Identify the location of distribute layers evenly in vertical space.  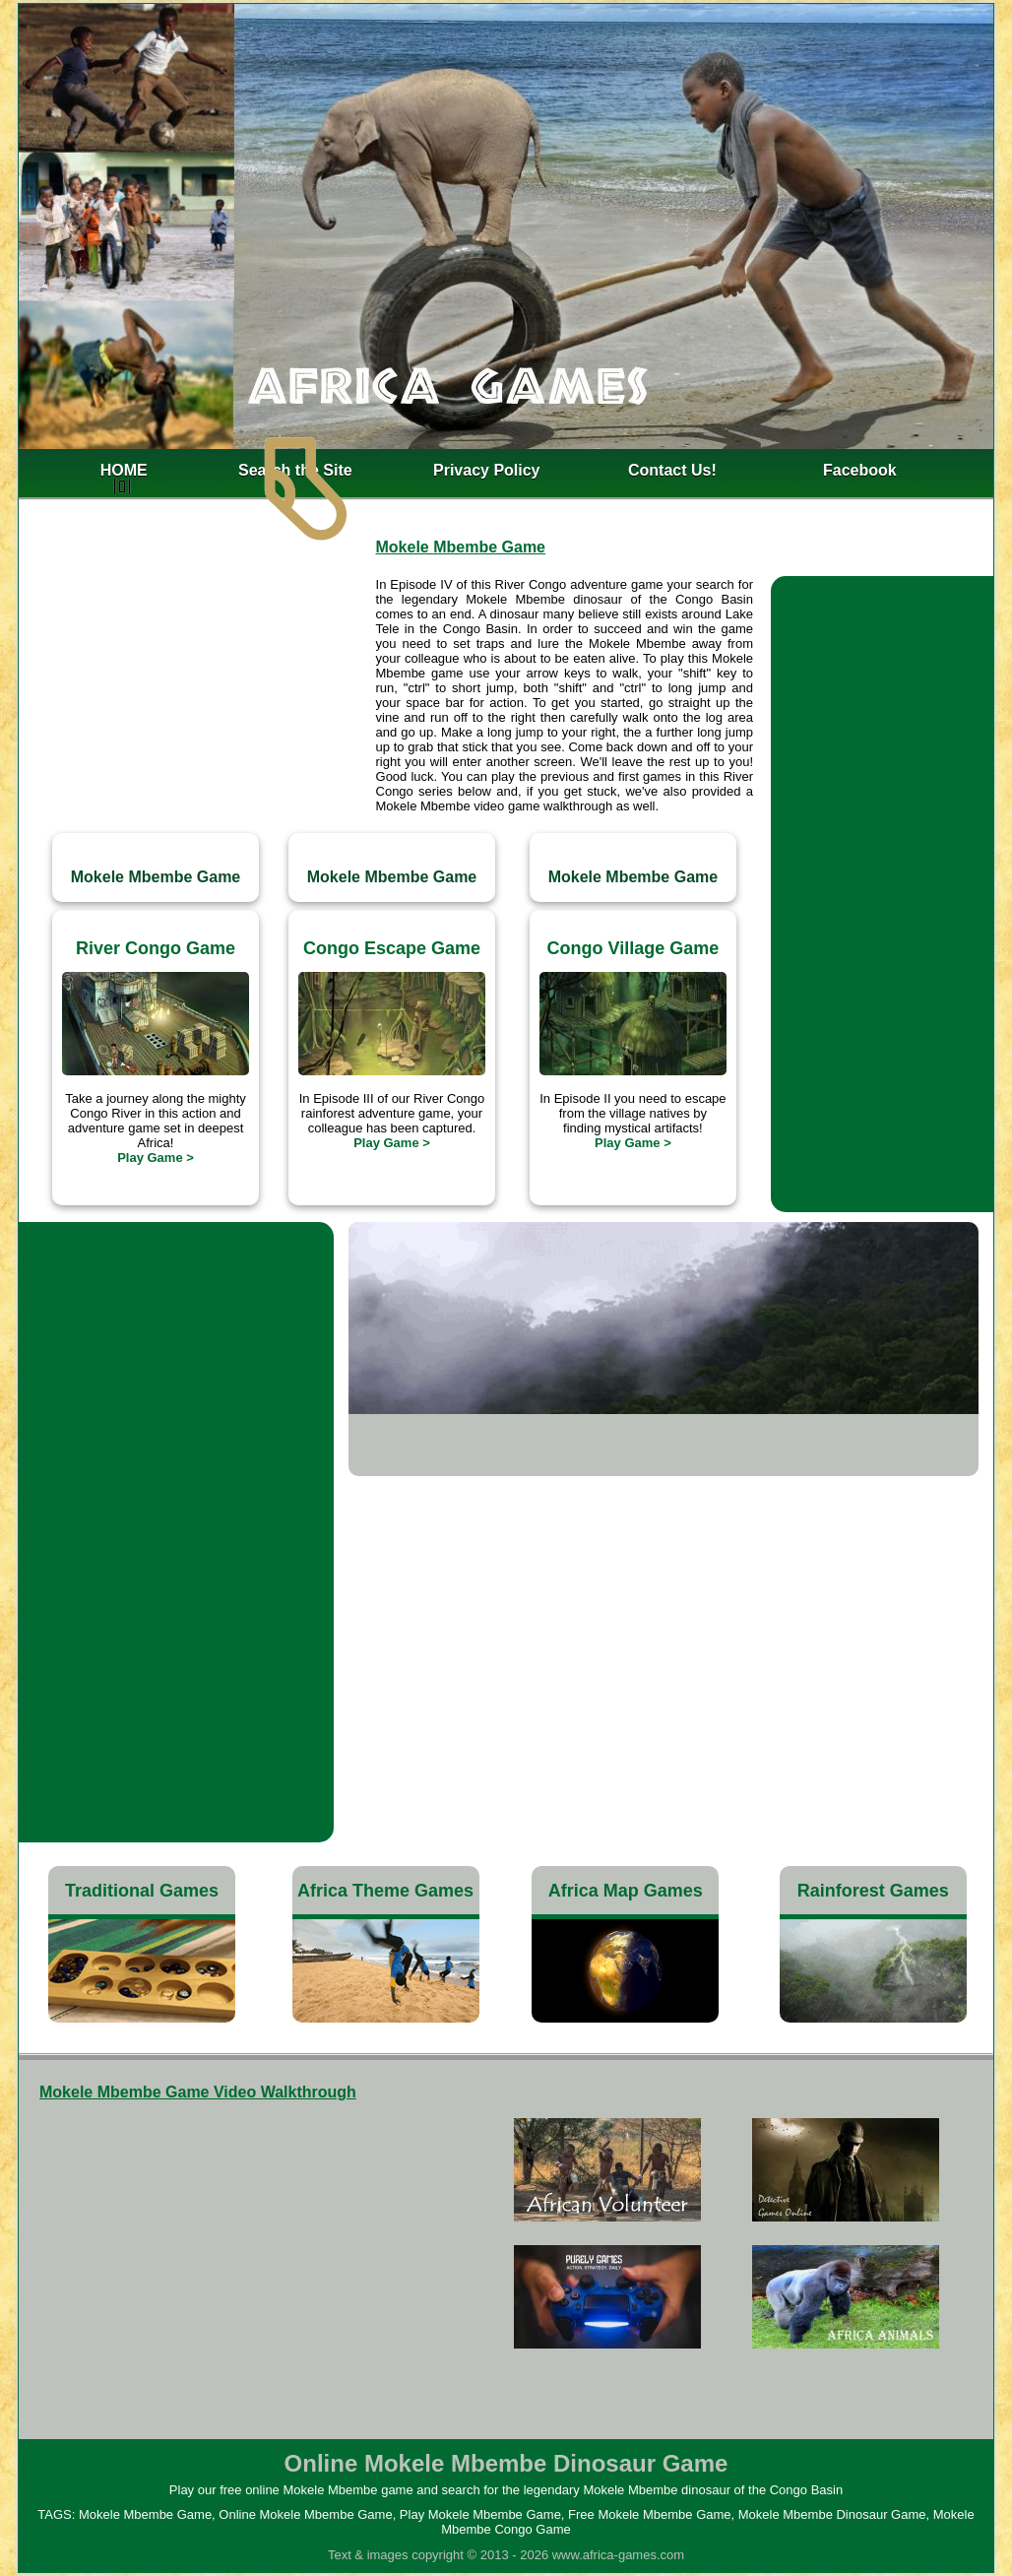
(122, 486).